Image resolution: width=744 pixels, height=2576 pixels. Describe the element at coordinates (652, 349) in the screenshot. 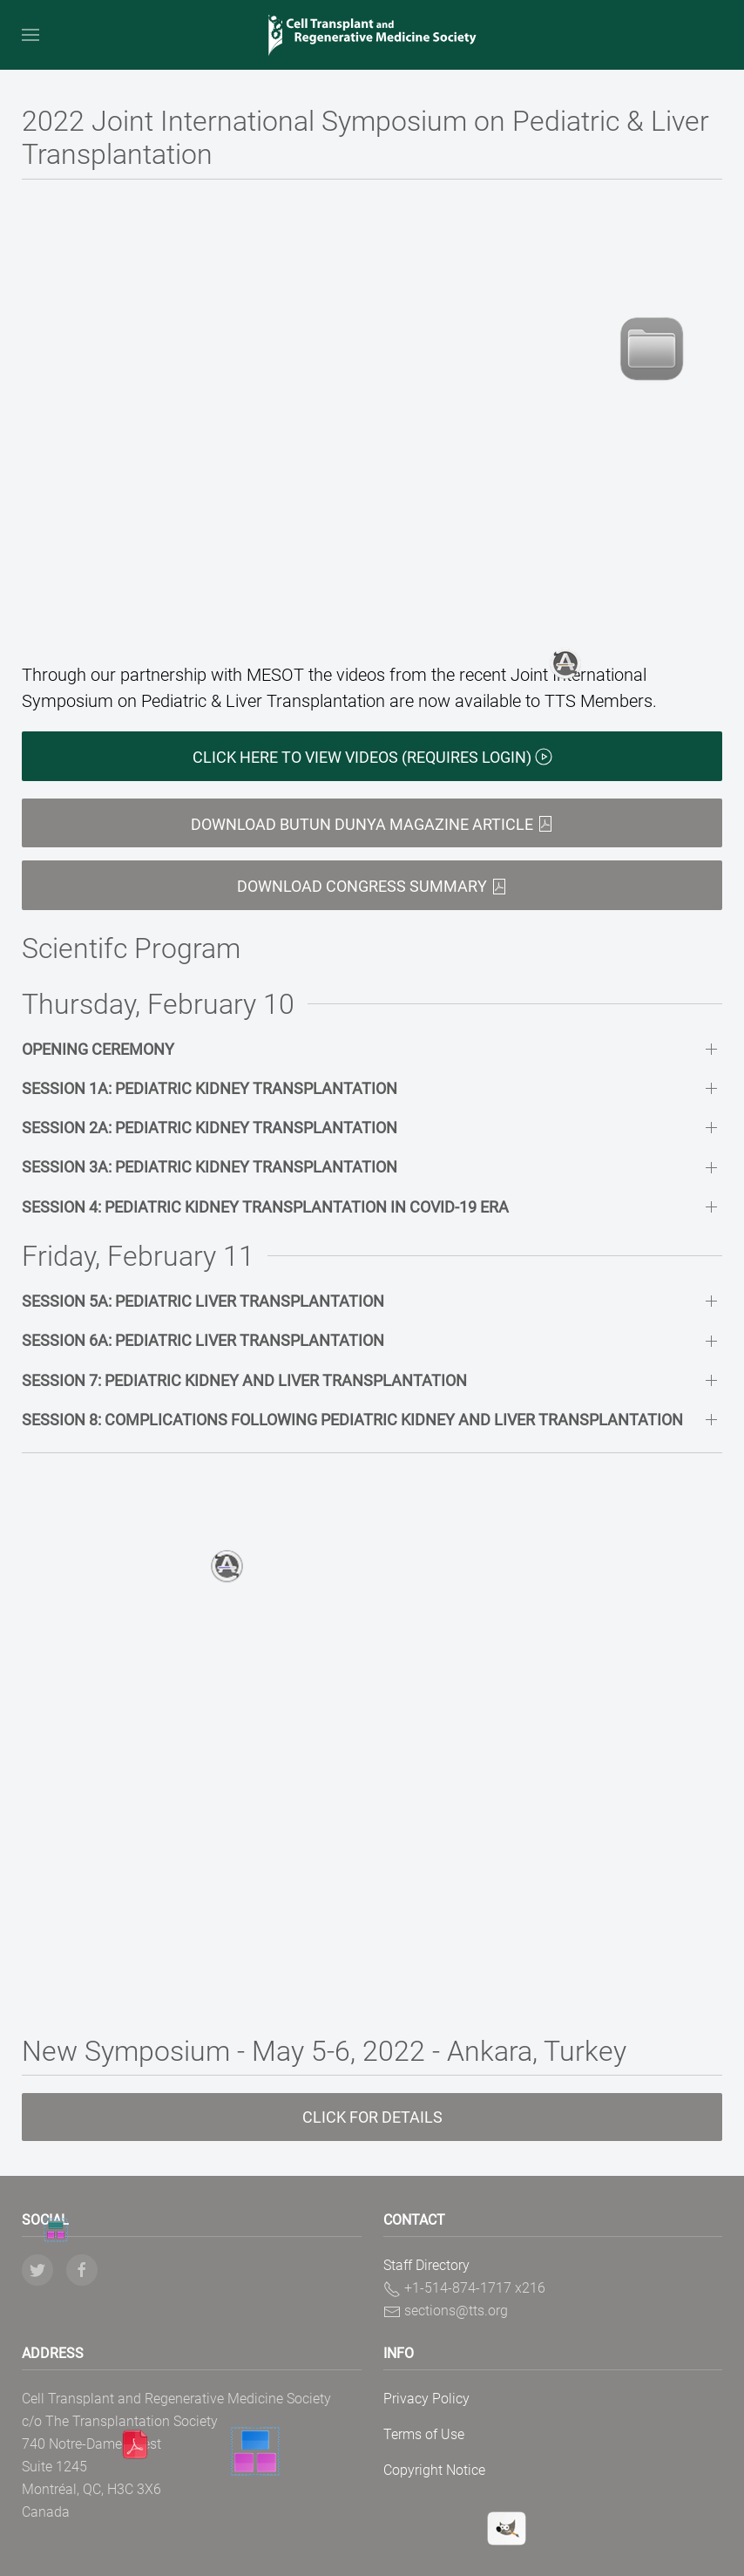

I see `open the files app to browse documents` at that location.